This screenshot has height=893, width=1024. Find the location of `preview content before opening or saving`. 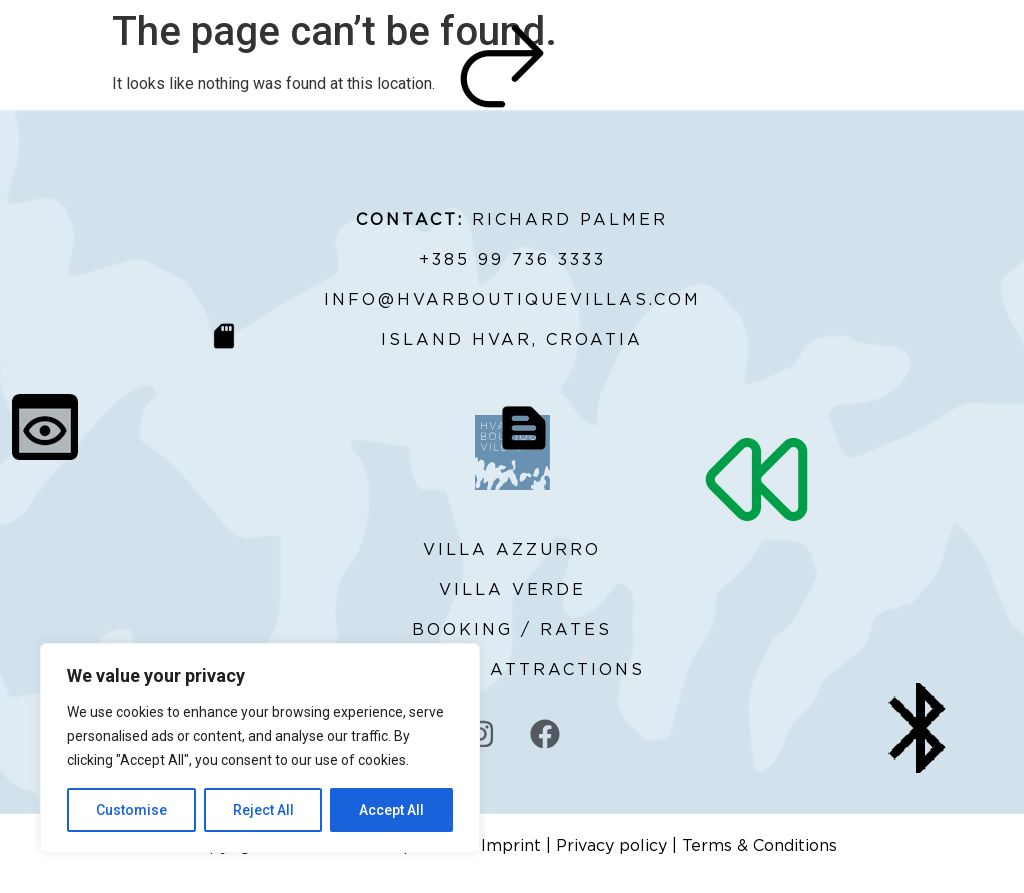

preview content before opening or saving is located at coordinates (45, 427).